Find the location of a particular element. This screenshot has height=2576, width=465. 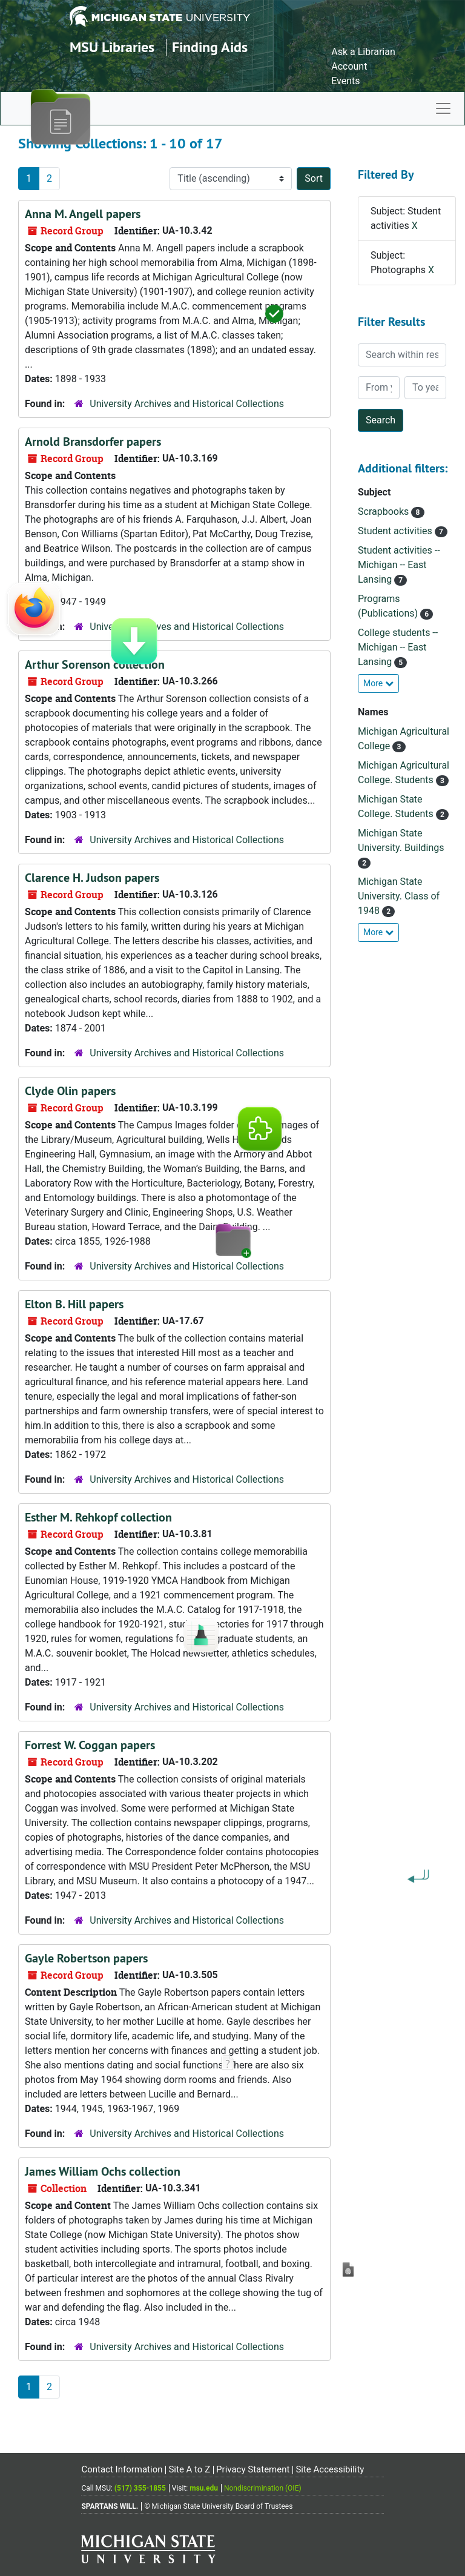

save or download the current session is located at coordinates (134, 641).